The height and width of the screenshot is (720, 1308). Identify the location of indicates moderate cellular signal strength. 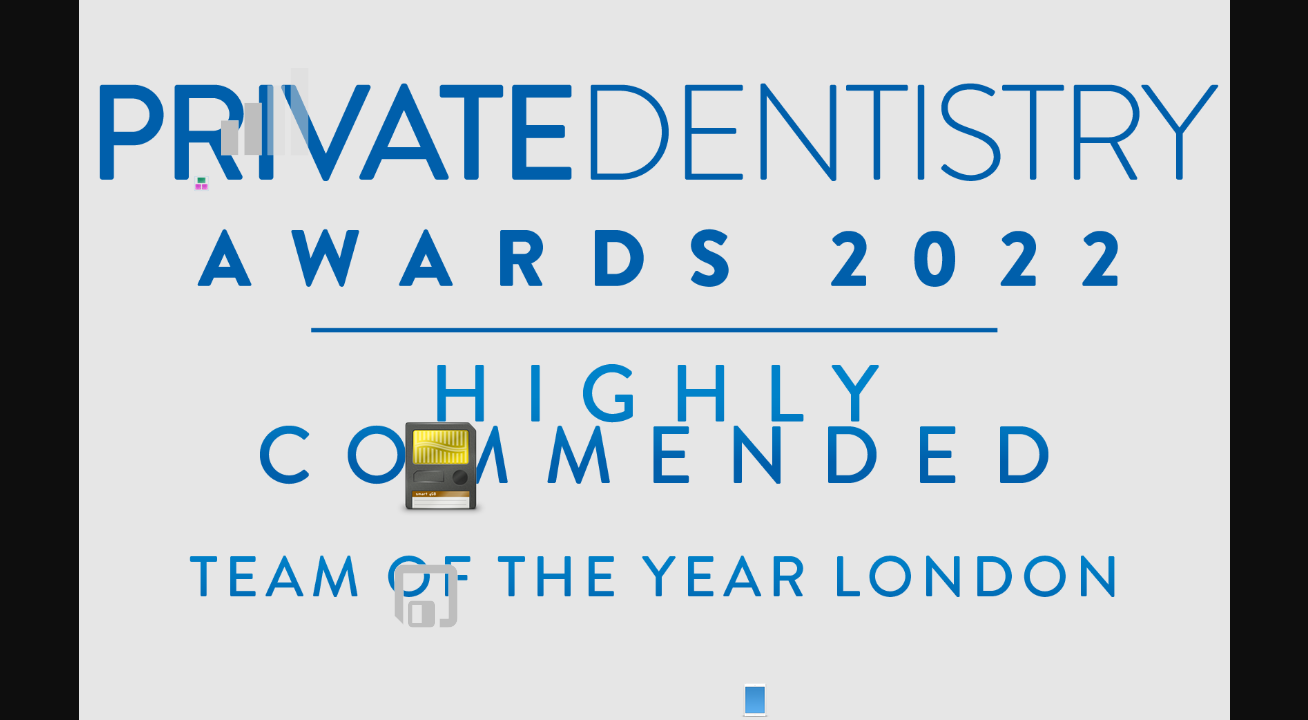
(267, 114).